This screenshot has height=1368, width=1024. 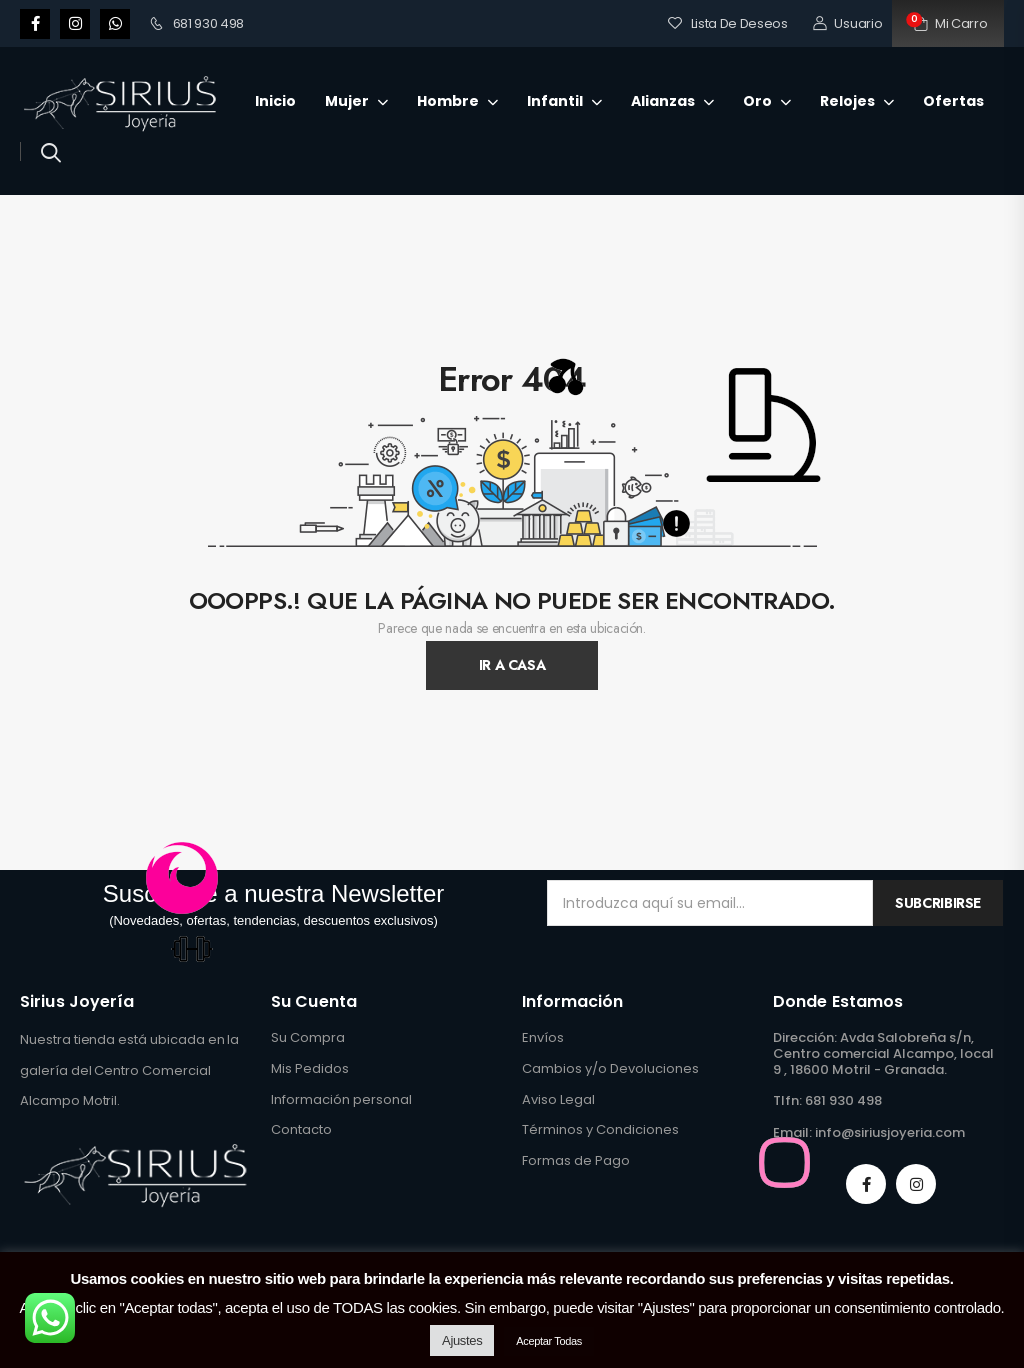 I want to click on a default placeholder or empty state container, so click(x=784, y=1162).